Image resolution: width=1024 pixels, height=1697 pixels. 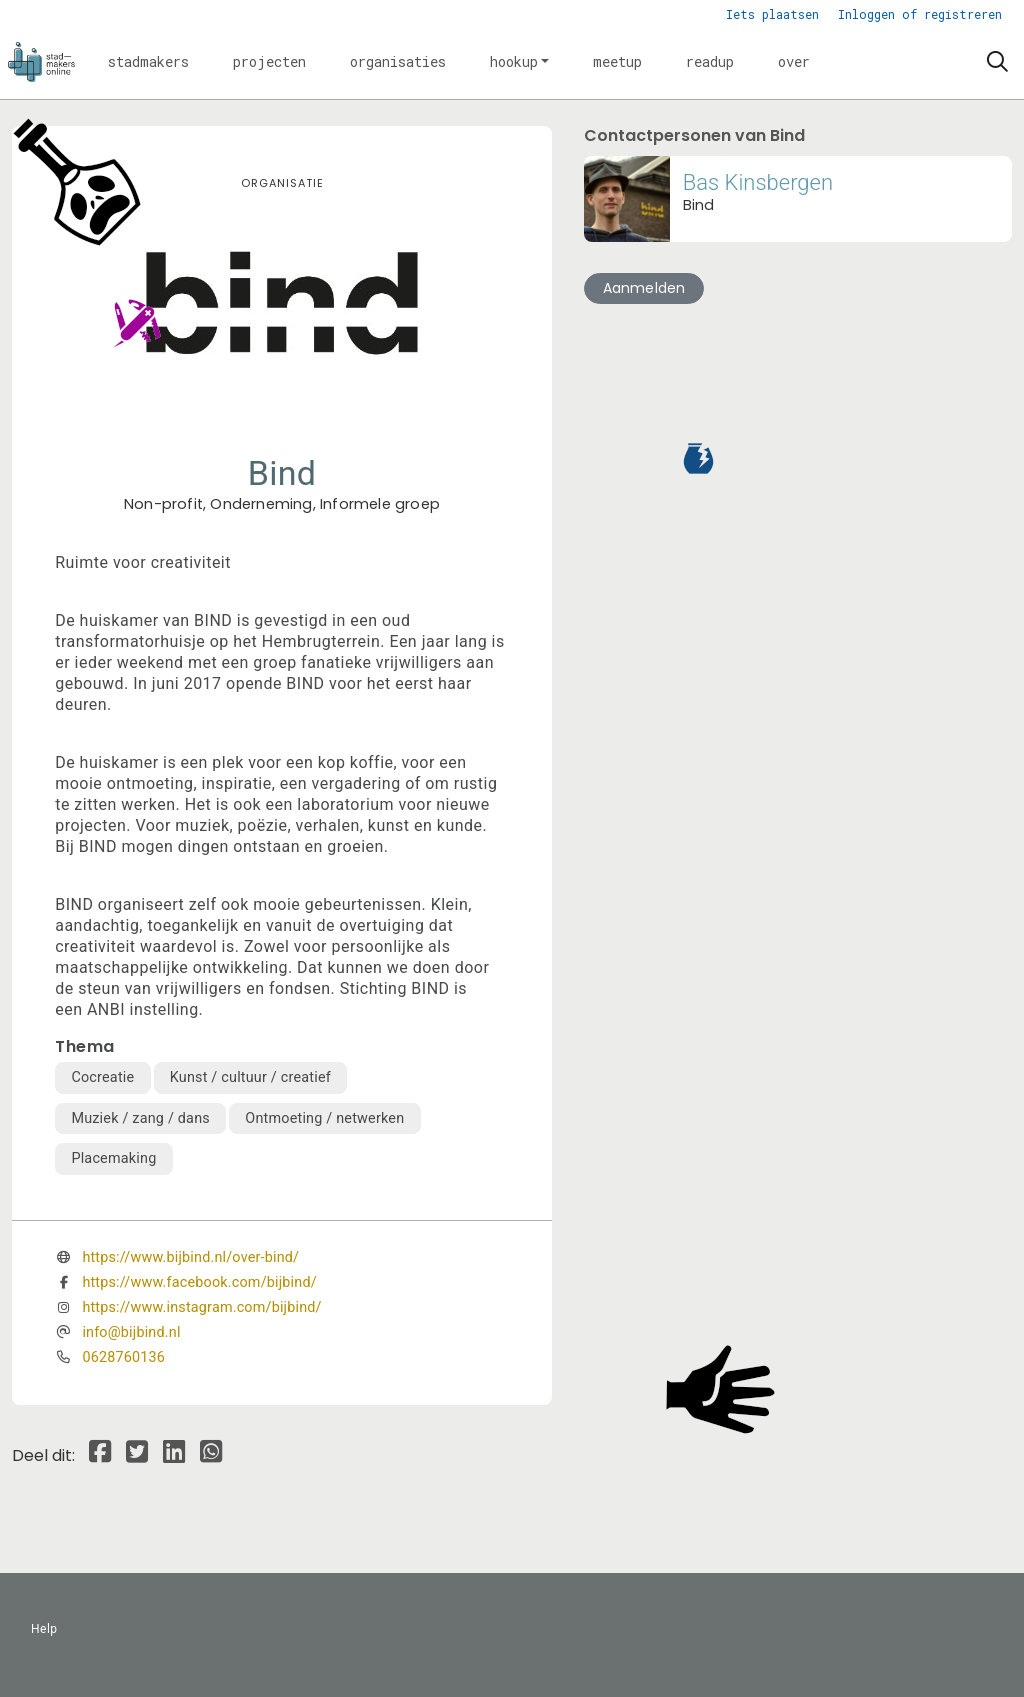 I want to click on indicates a broken or damaged item, so click(x=698, y=458).